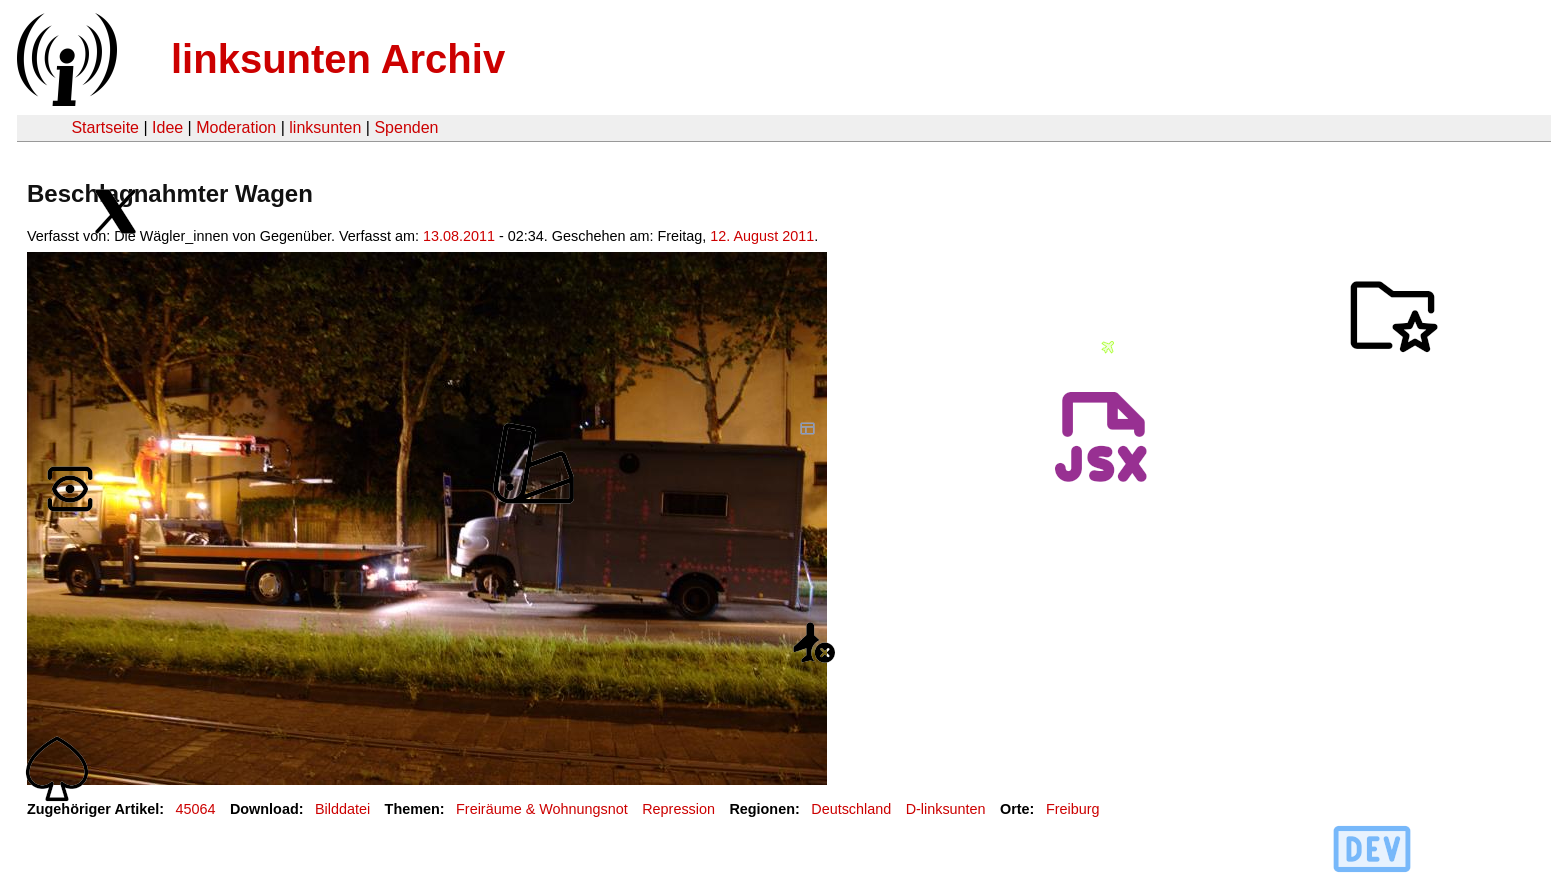 The width and height of the screenshot is (1568, 892). Describe the element at coordinates (807, 428) in the screenshot. I see `change page layout options` at that location.